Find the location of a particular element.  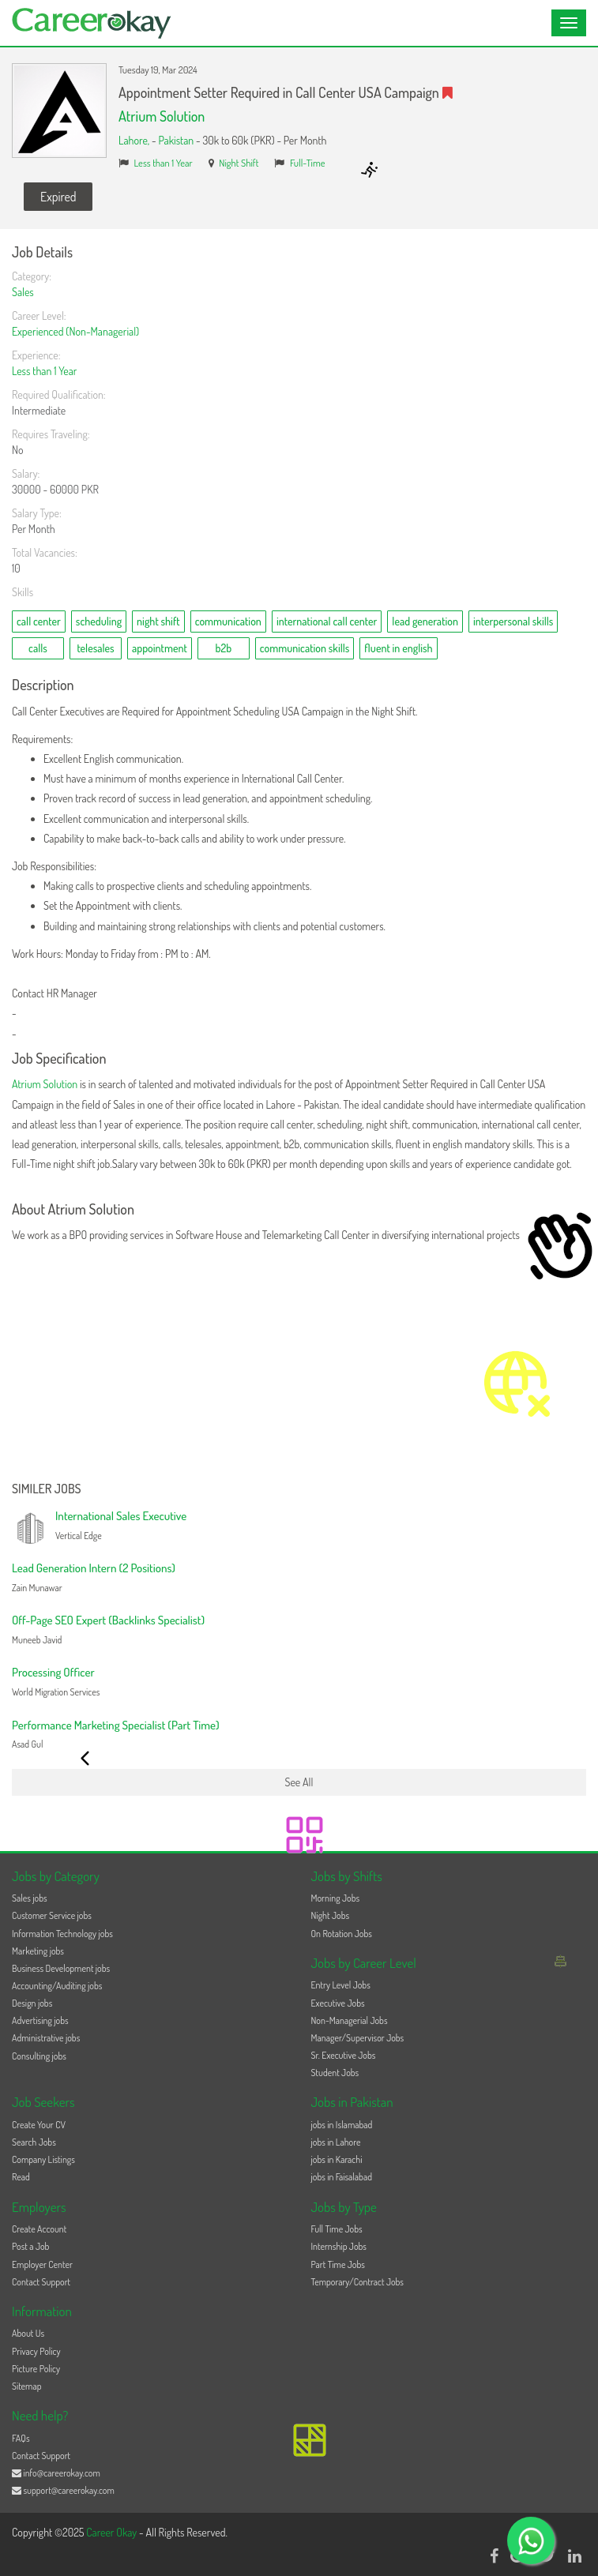

access volleyball or beach sports activities is located at coordinates (370, 170).